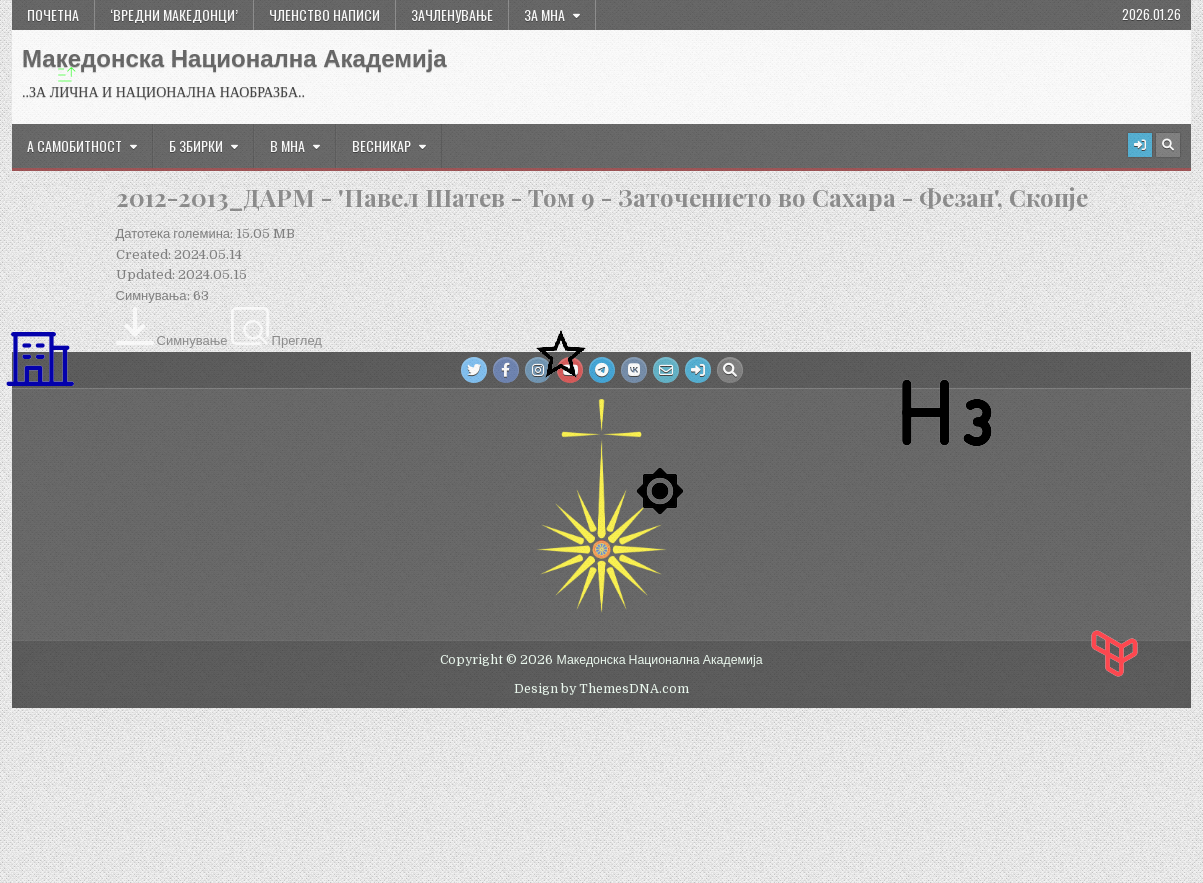 The image size is (1203, 883). What do you see at coordinates (944, 412) in the screenshot?
I see `format text as heading level 3` at bounding box center [944, 412].